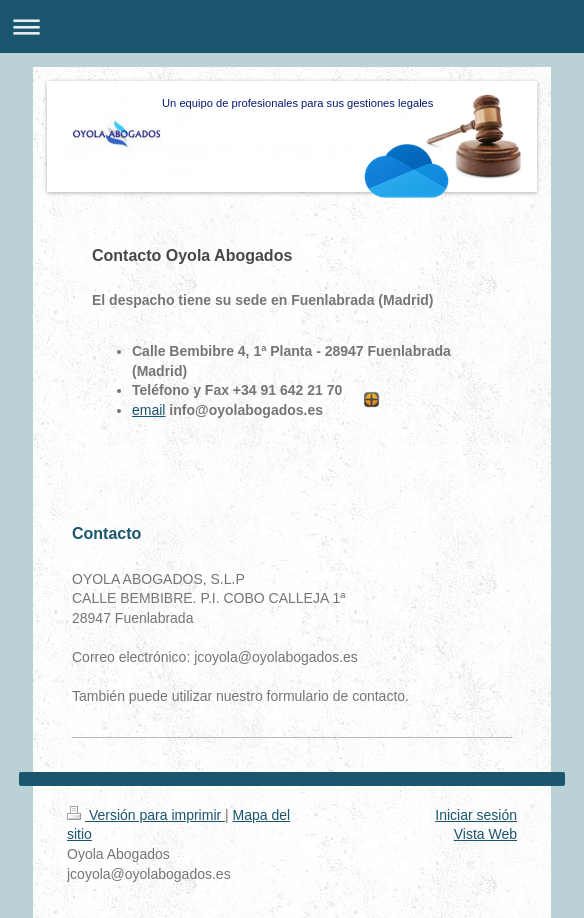 This screenshot has width=584, height=918. What do you see at coordinates (406, 170) in the screenshot?
I see `open microsoft onedrive` at bounding box center [406, 170].